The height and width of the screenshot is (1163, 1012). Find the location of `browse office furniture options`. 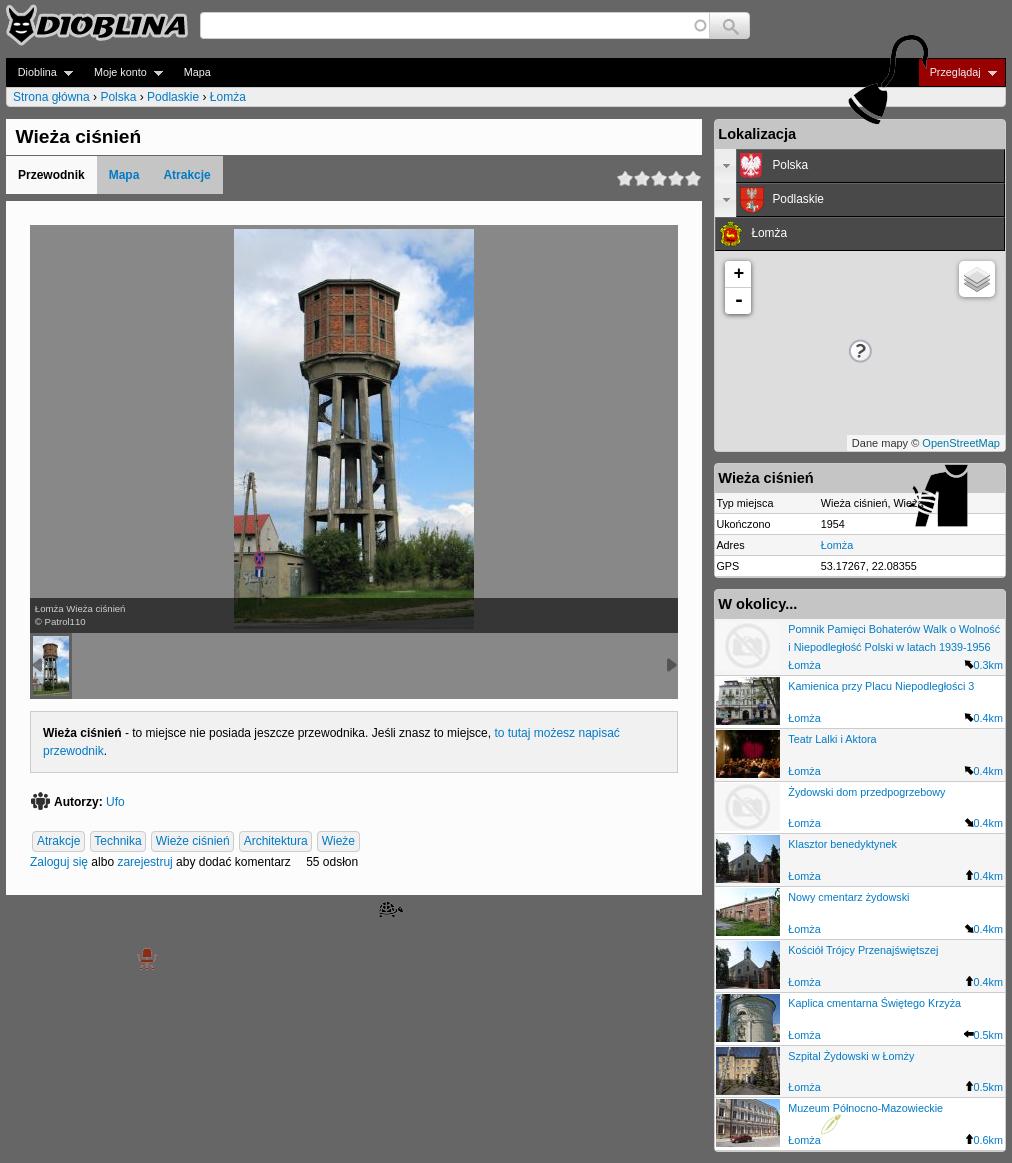

browse office furniture options is located at coordinates (147, 959).